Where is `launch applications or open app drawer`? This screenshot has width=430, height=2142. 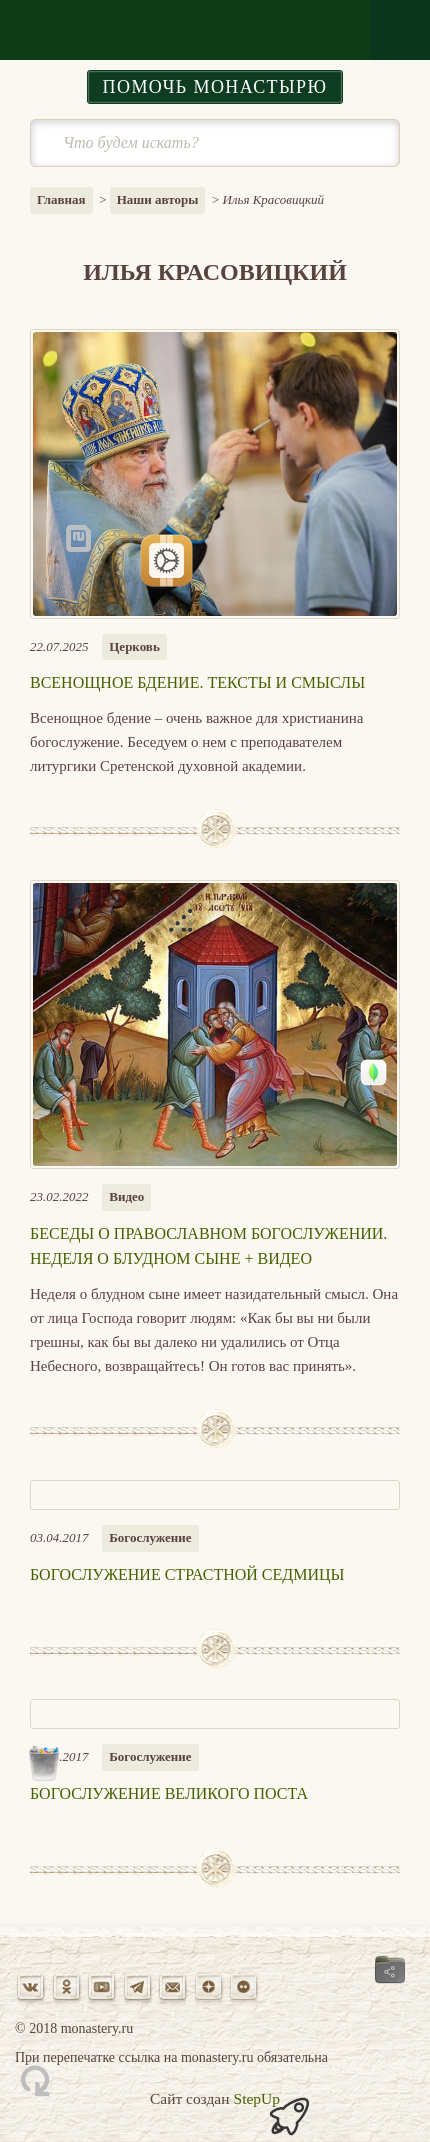
launch applications or open app drawer is located at coordinates (289, 2116).